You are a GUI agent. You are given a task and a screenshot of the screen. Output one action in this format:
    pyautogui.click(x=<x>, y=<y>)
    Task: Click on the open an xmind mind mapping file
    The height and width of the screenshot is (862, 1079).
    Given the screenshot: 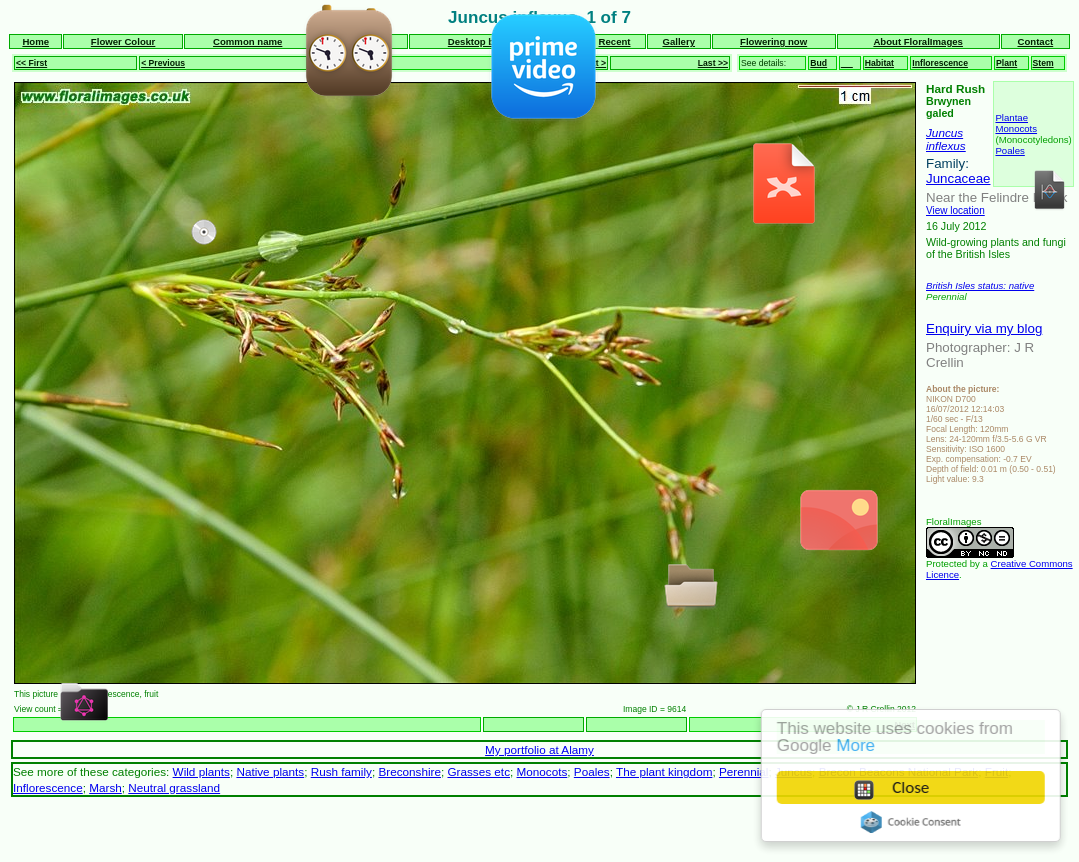 What is the action you would take?
    pyautogui.click(x=784, y=185)
    